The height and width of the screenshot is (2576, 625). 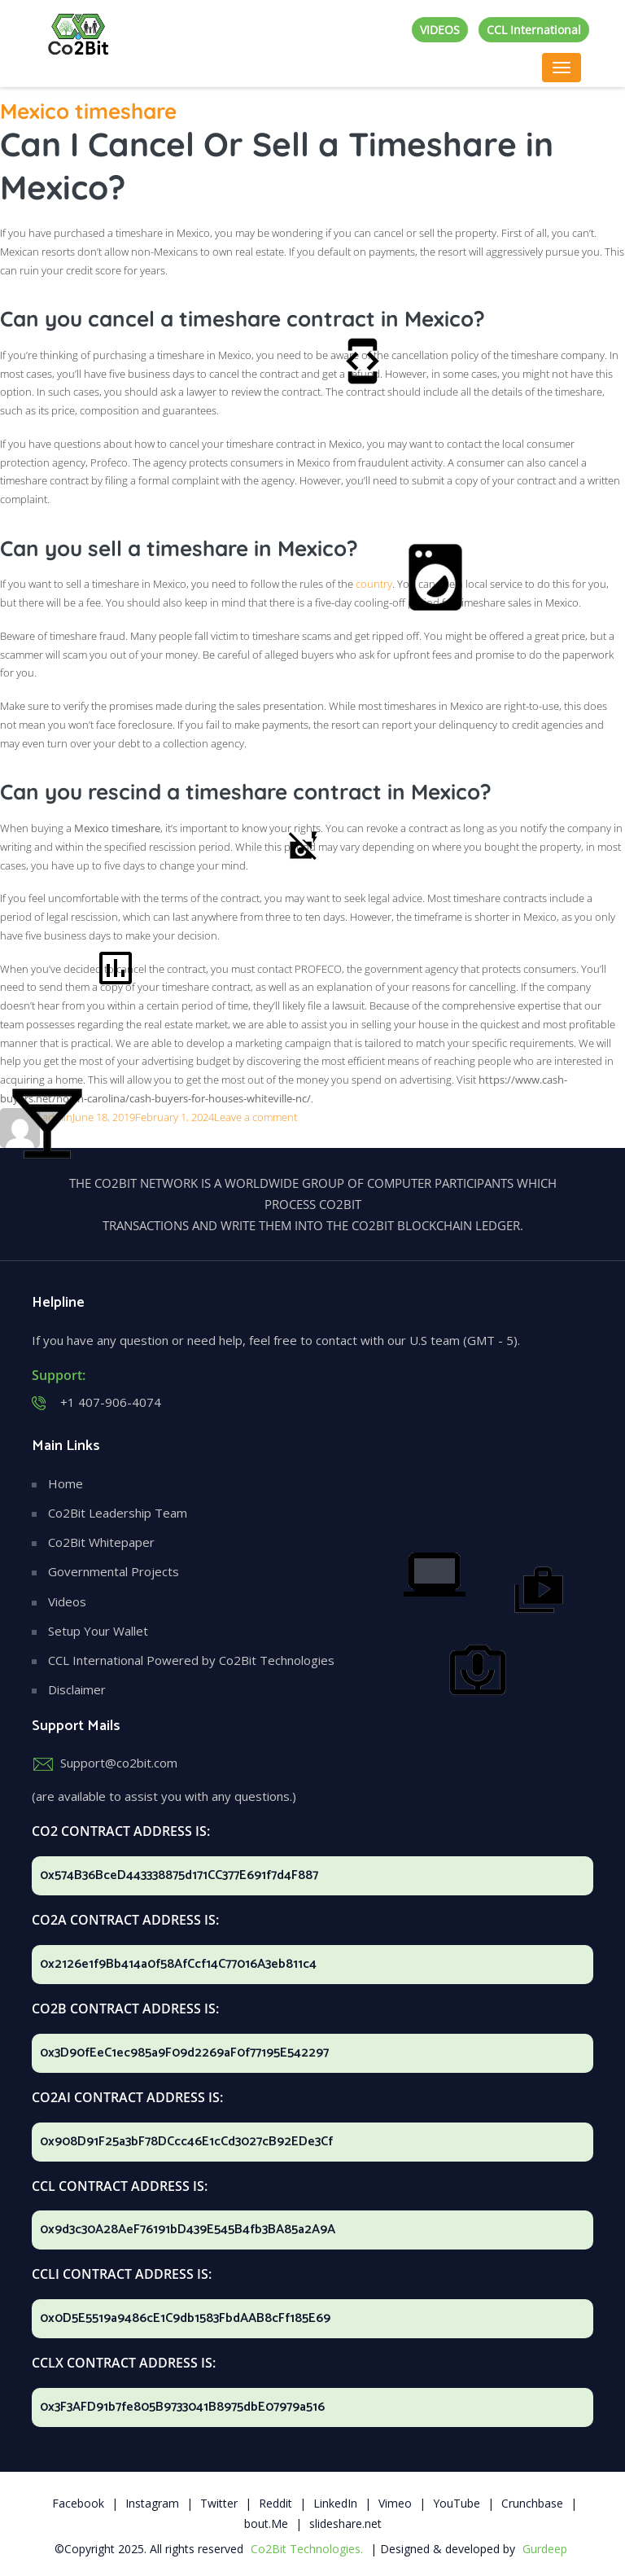 I want to click on find nearby bars or nightlife, so click(x=47, y=1124).